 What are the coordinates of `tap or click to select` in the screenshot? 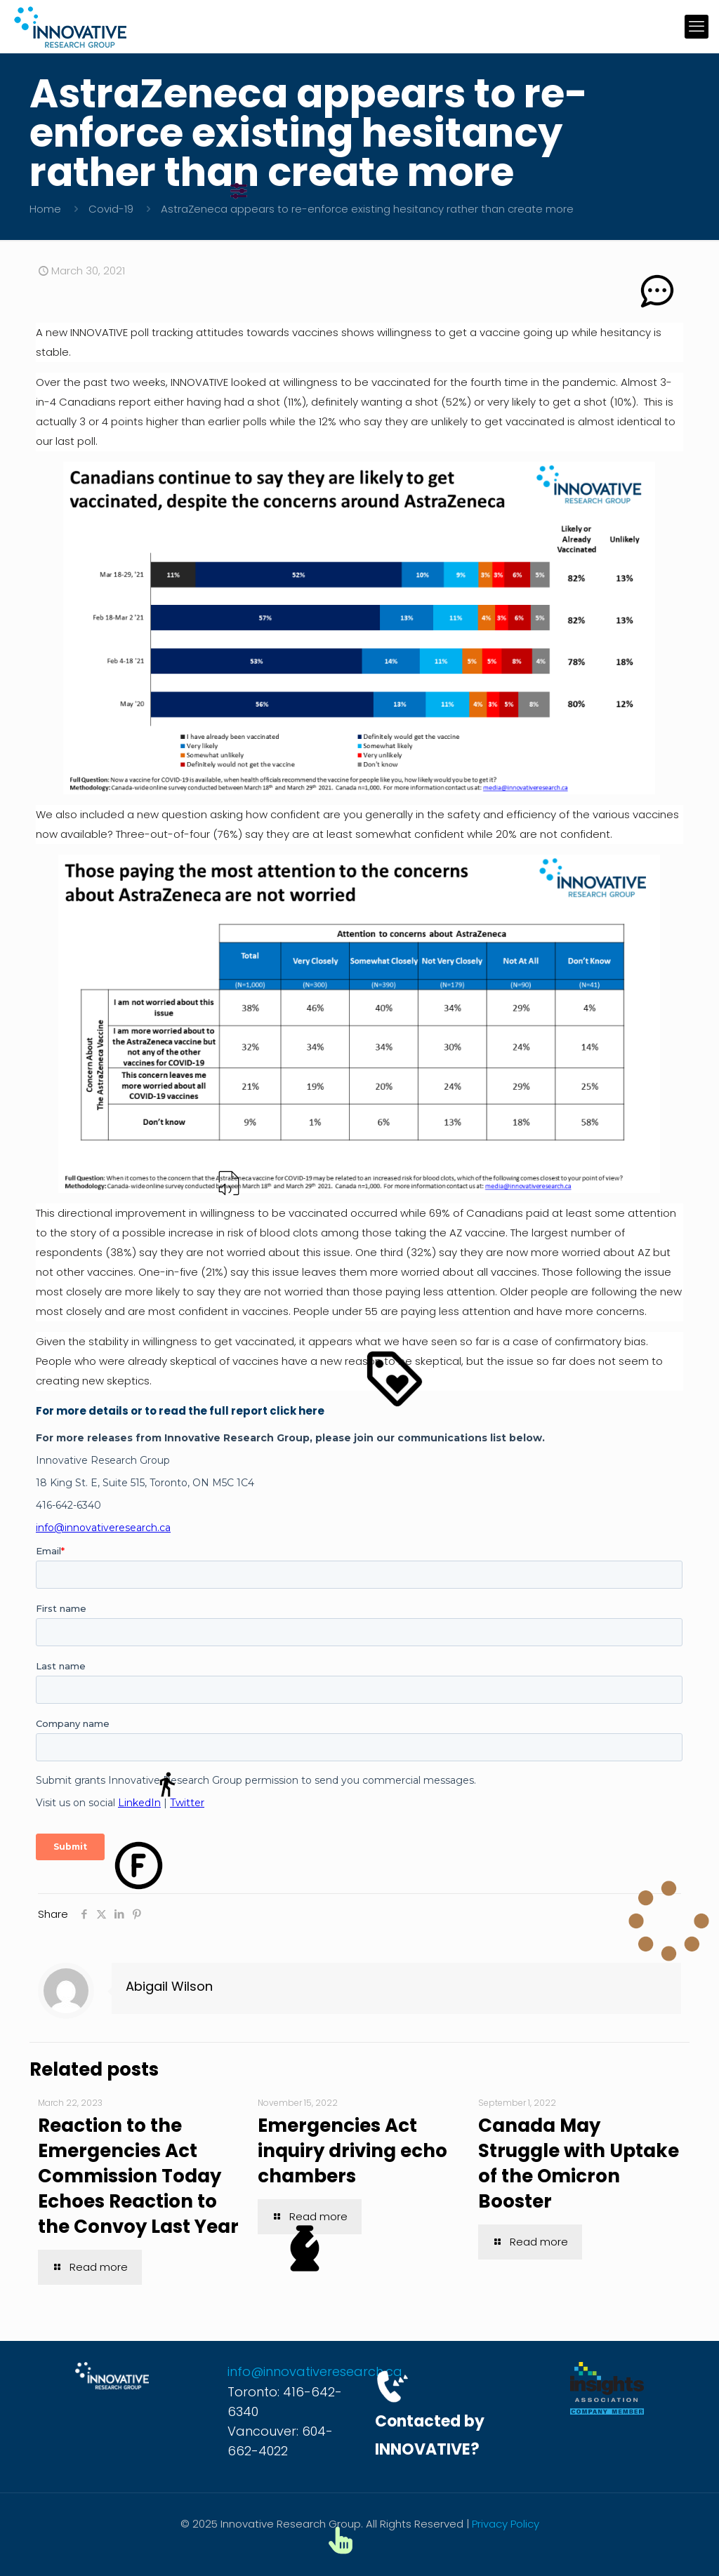 It's located at (341, 2540).